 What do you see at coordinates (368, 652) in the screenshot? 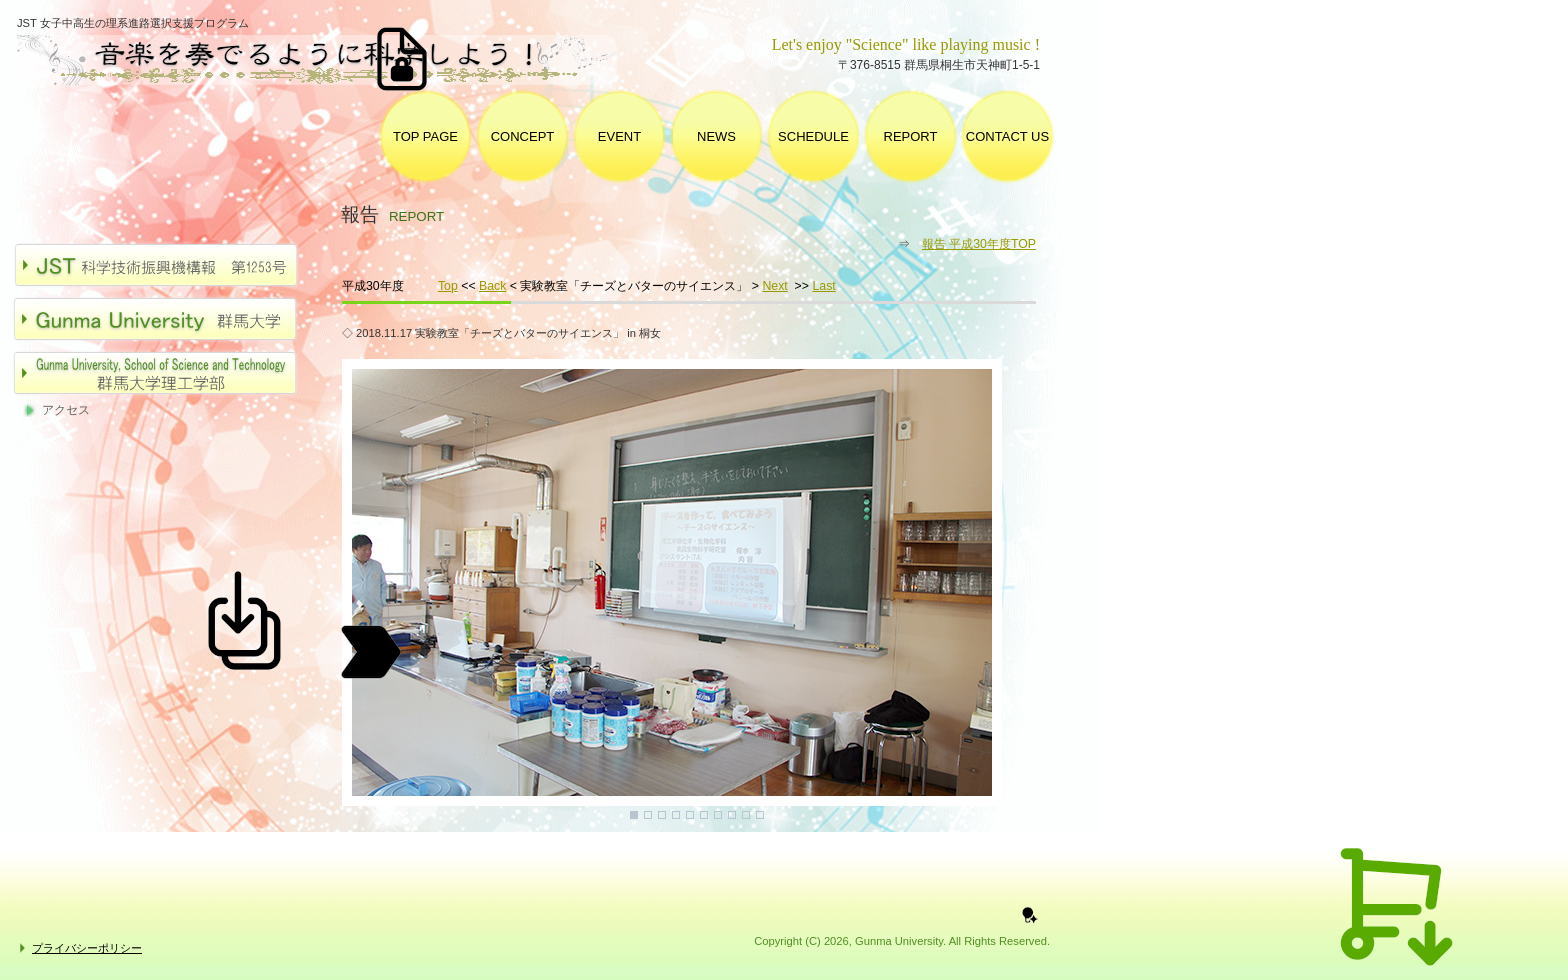
I see `mark a message or item as important` at bounding box center [368, 652].